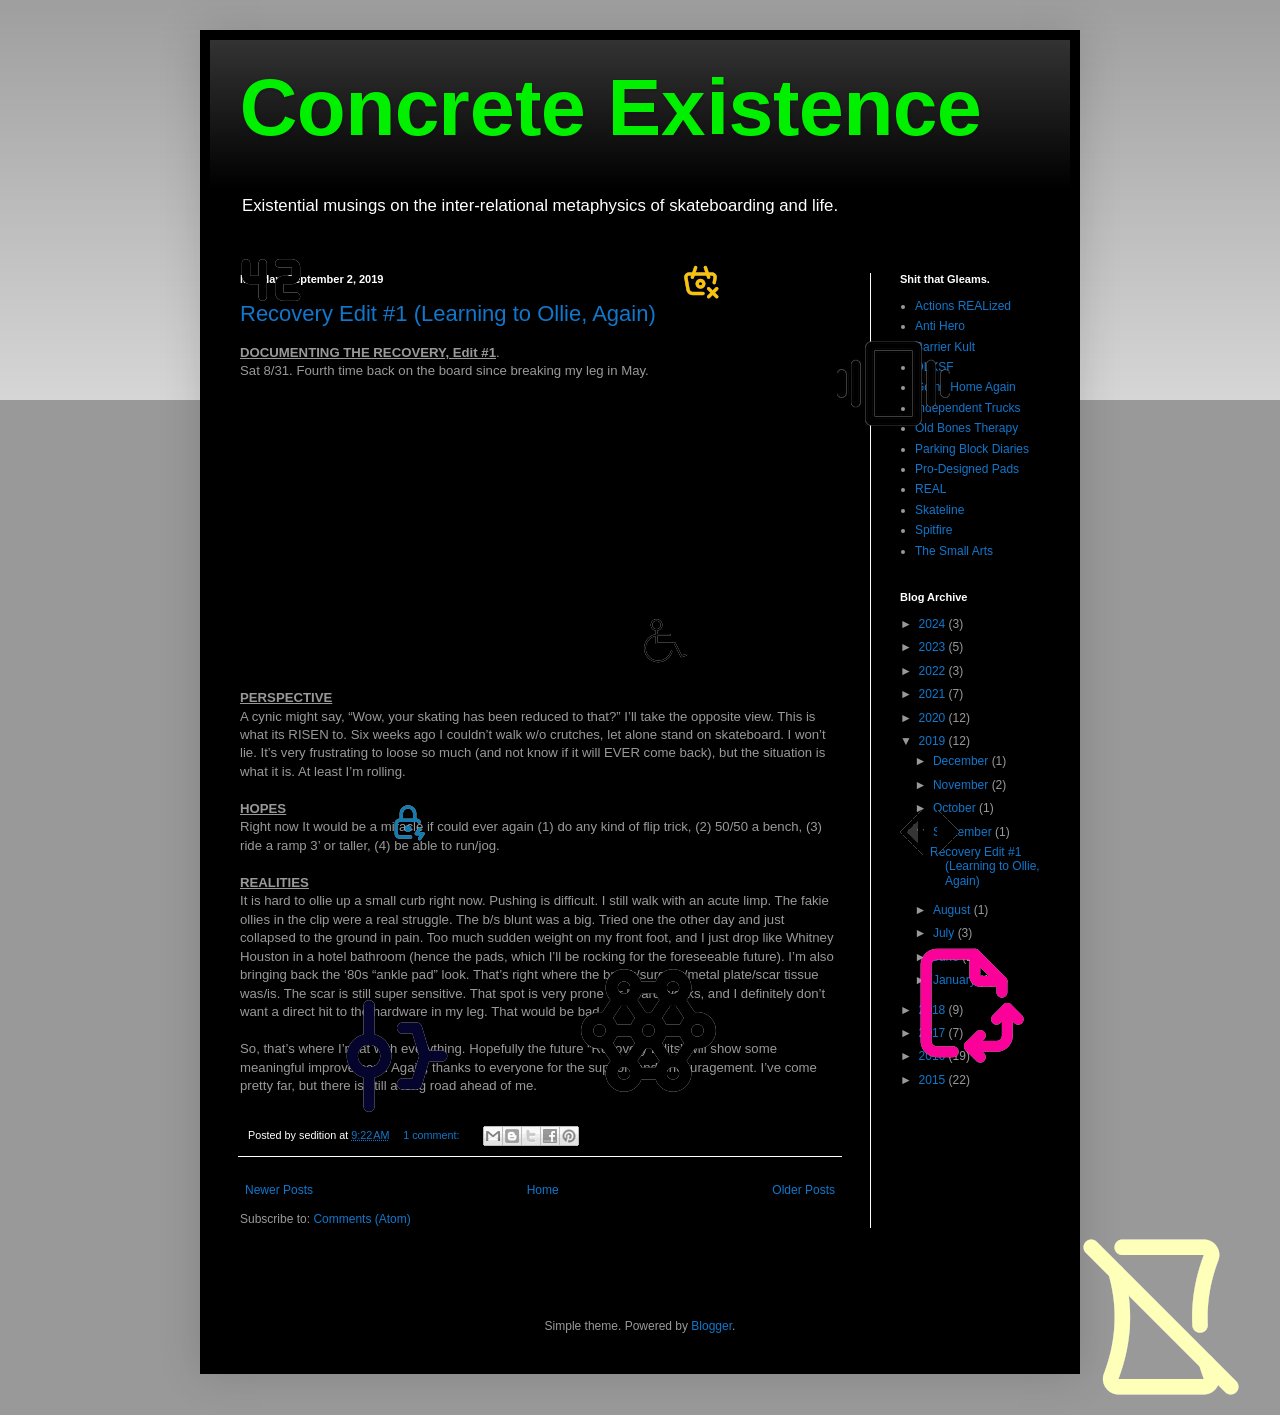  I want to click on change document orientation between portrait and landscape, so click(964, 1003).